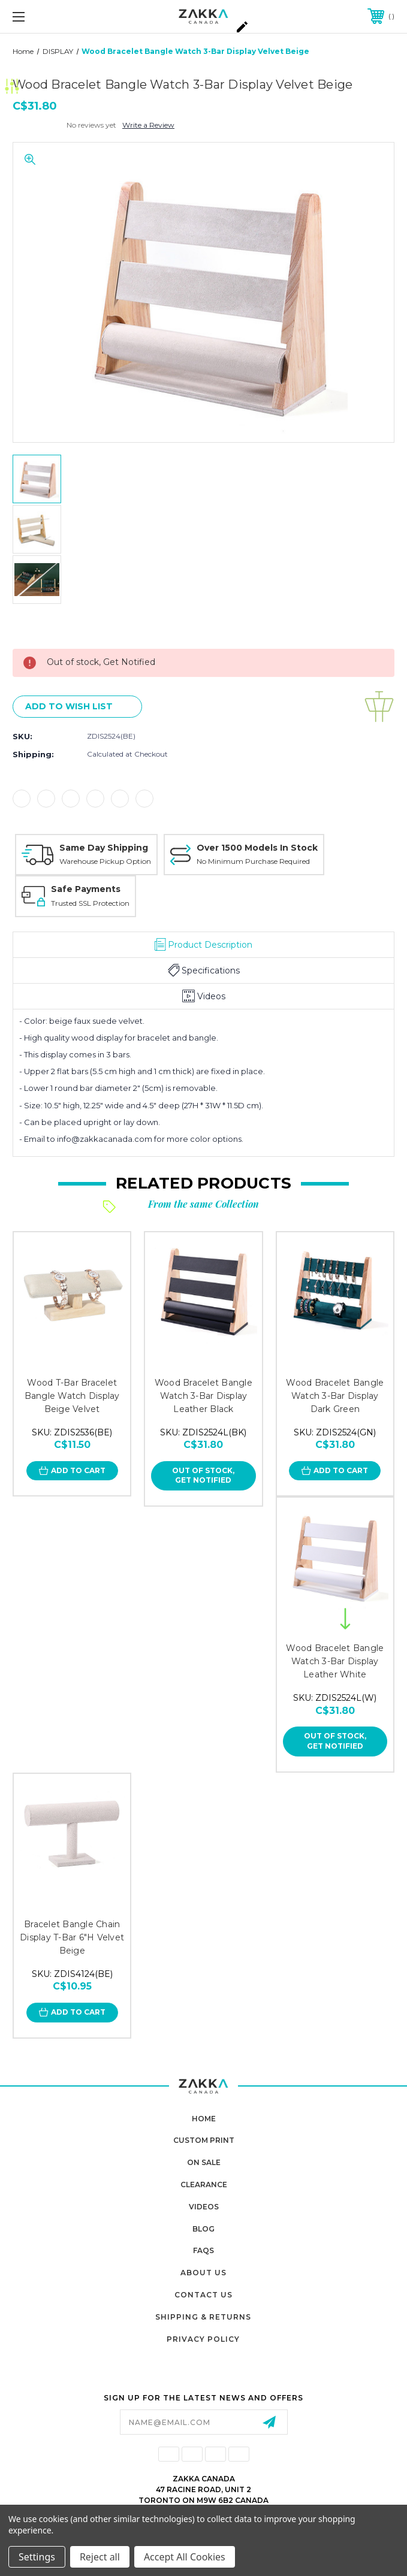 The width and height of the screenshot is (407, 2576). What do you see at coordinates (379, 706) in the screenshot?
I see `access air traffic control features` at bounding box center [379, 706].